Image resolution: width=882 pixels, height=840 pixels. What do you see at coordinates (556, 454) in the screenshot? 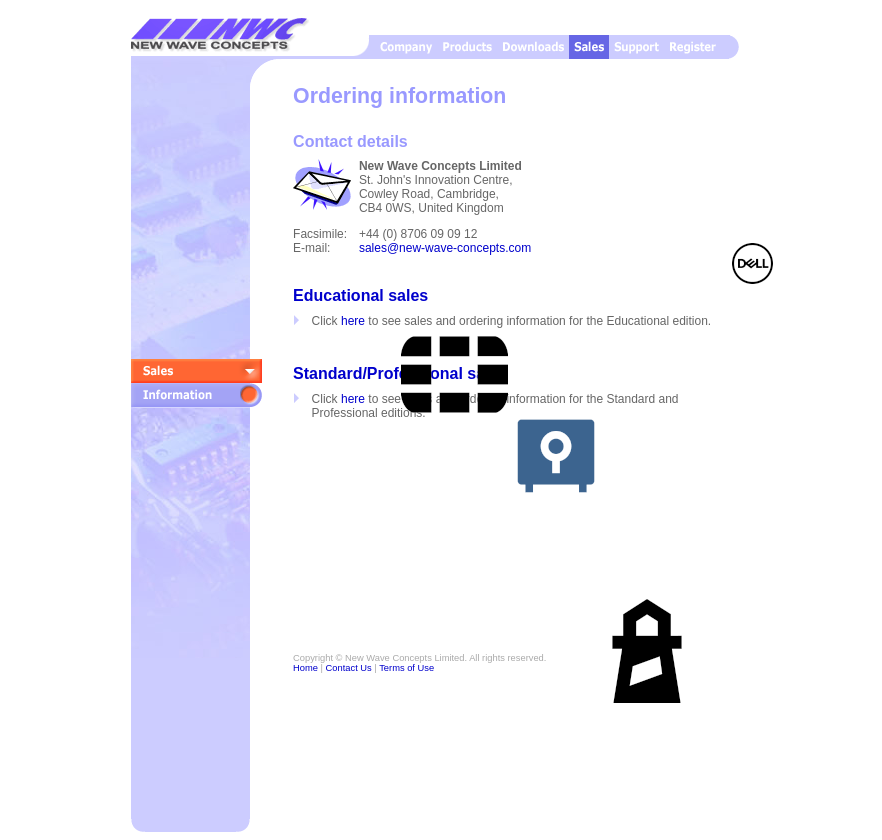
I see `access secure storage or vault` at bounding box center [556, 454].